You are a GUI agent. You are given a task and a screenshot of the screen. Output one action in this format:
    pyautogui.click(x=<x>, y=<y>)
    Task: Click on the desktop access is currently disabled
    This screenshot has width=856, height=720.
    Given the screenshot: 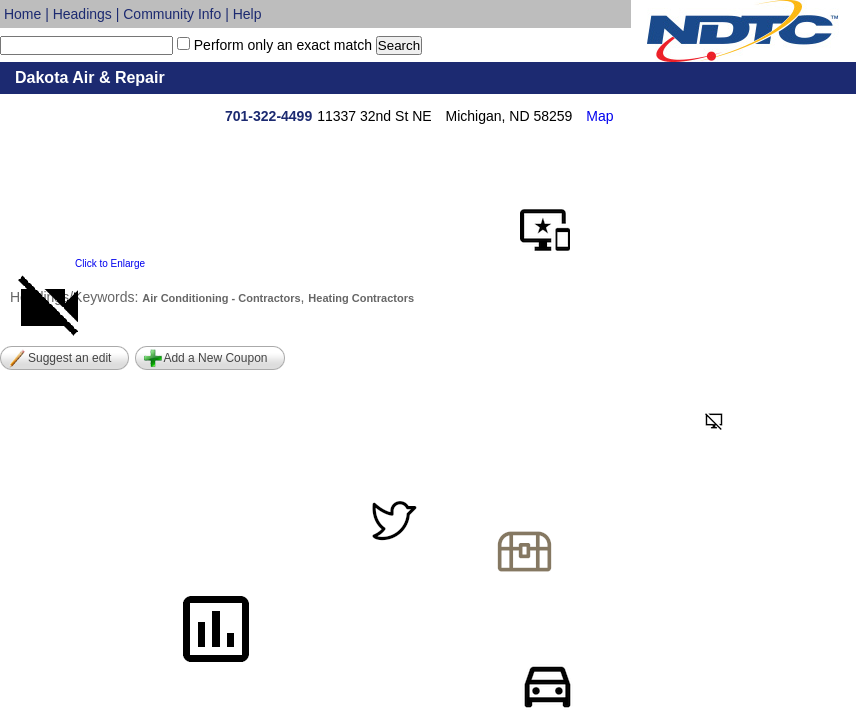 What is the action you would take?
    pyautogui.click(x=714, y=421)
    